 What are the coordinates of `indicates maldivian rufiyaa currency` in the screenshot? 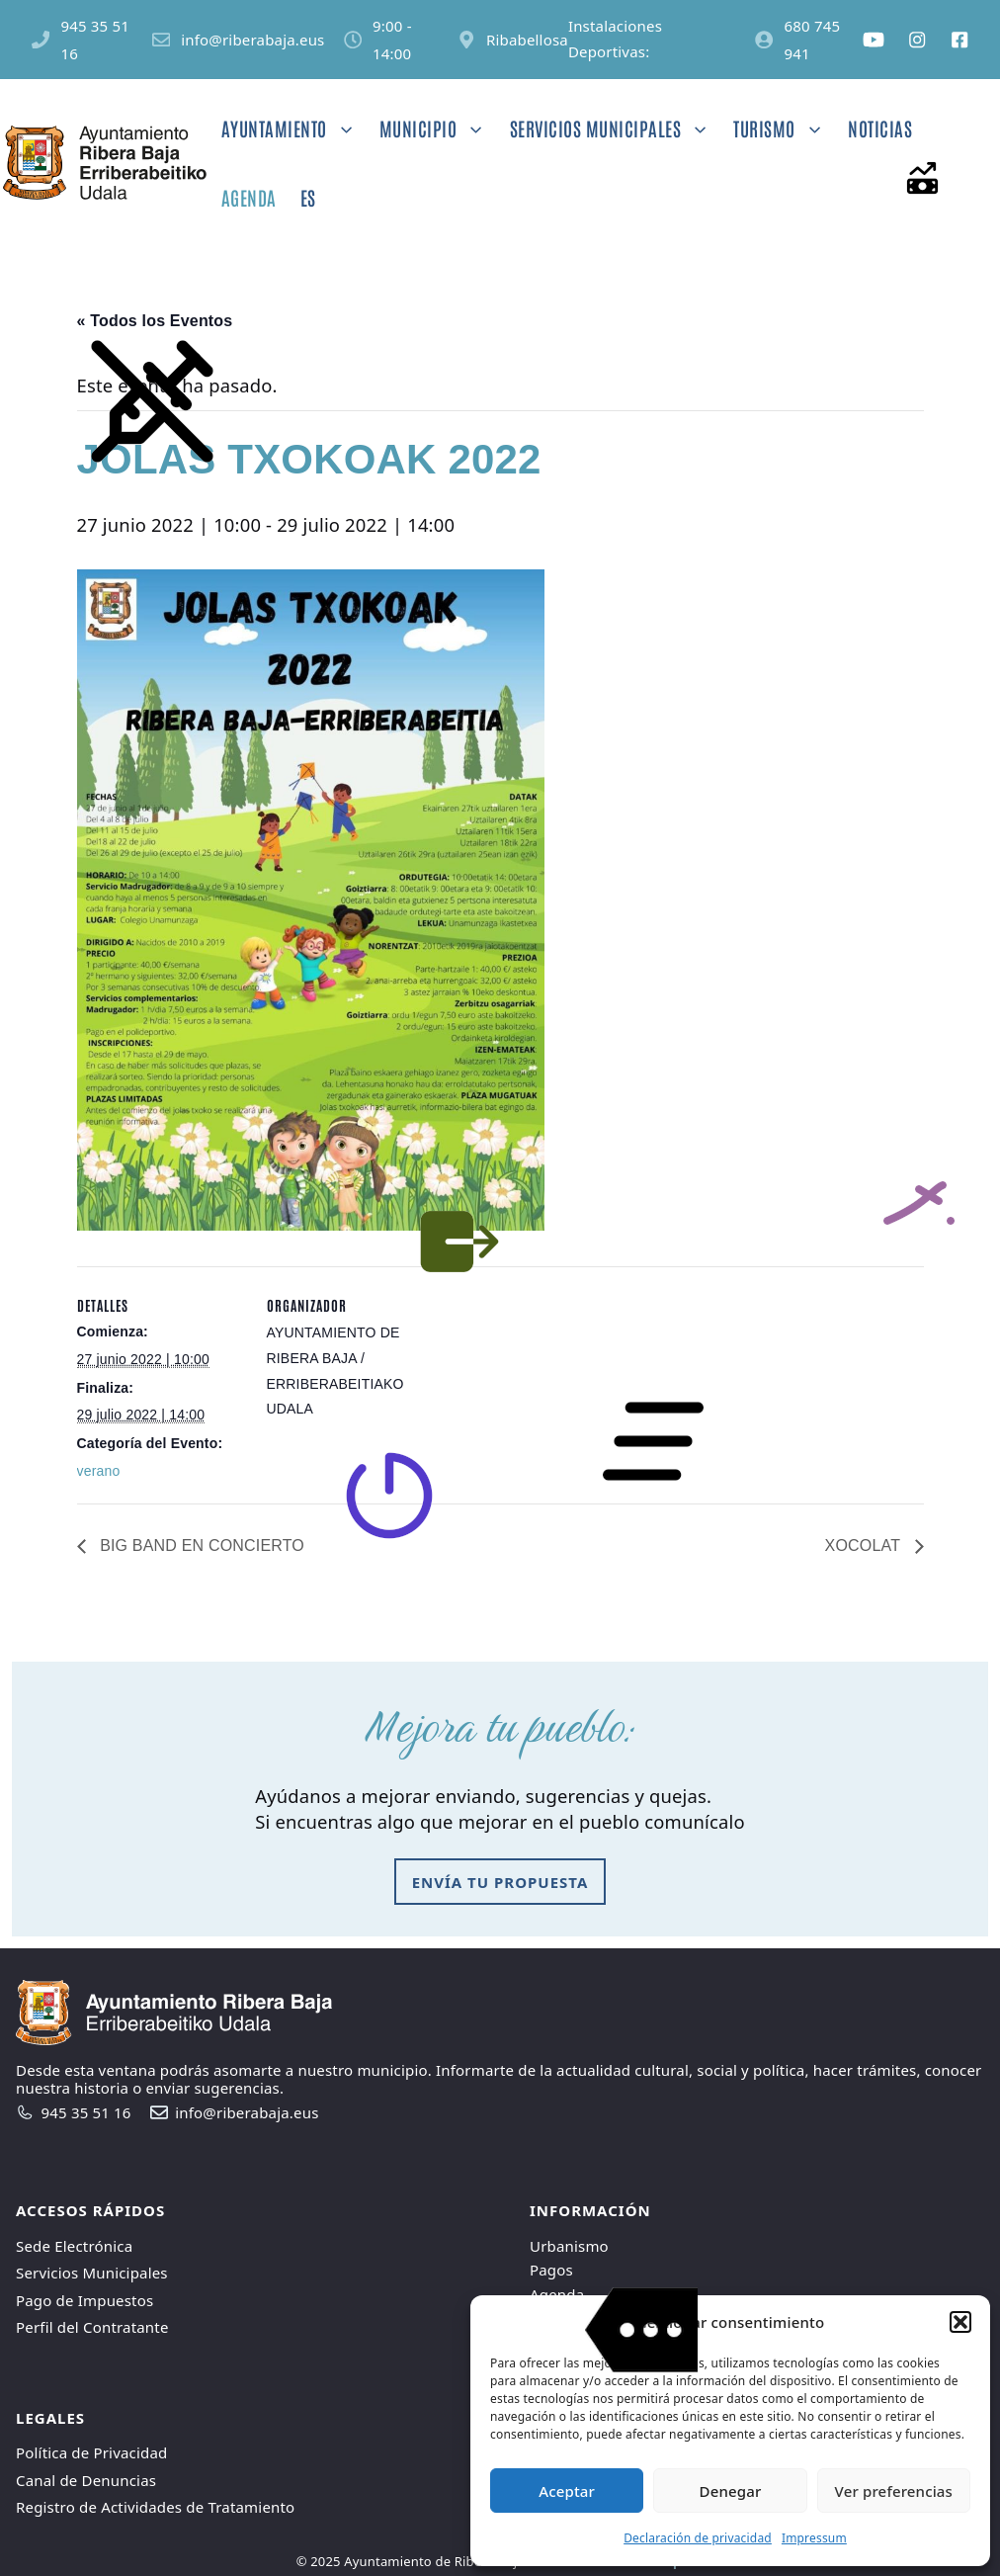 It's located at (919, 1205).